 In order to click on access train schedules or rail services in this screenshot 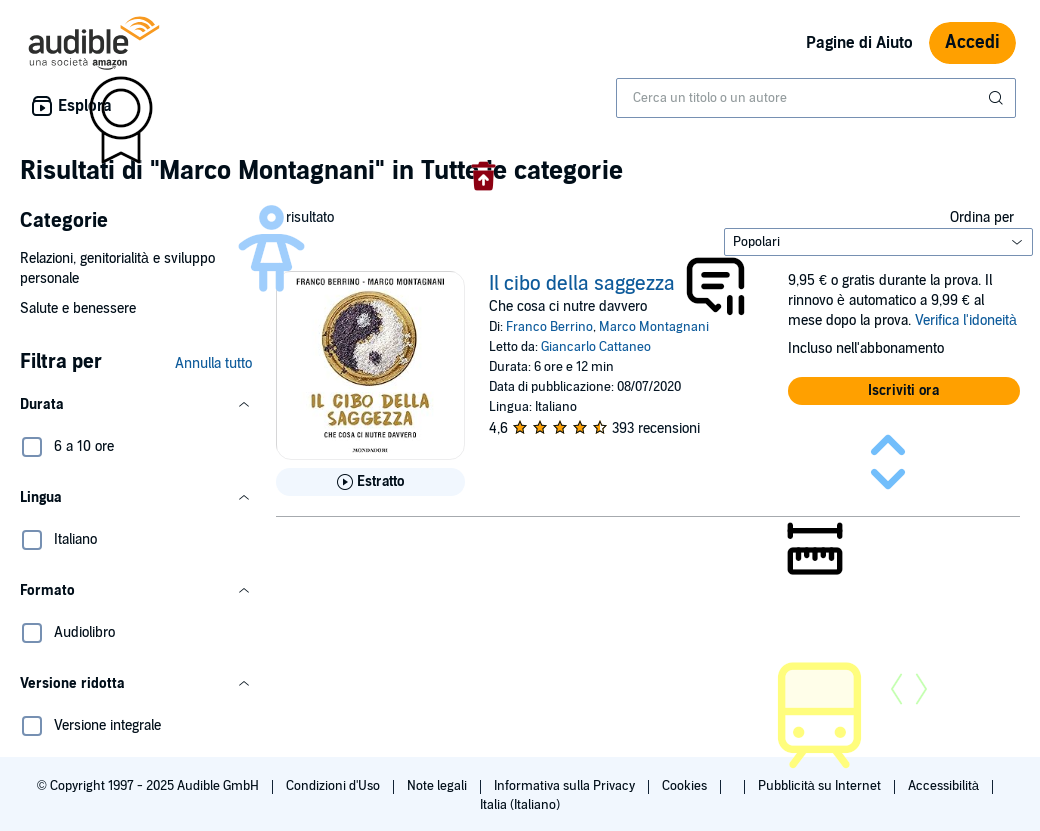, I will do `click(819, 711)`.